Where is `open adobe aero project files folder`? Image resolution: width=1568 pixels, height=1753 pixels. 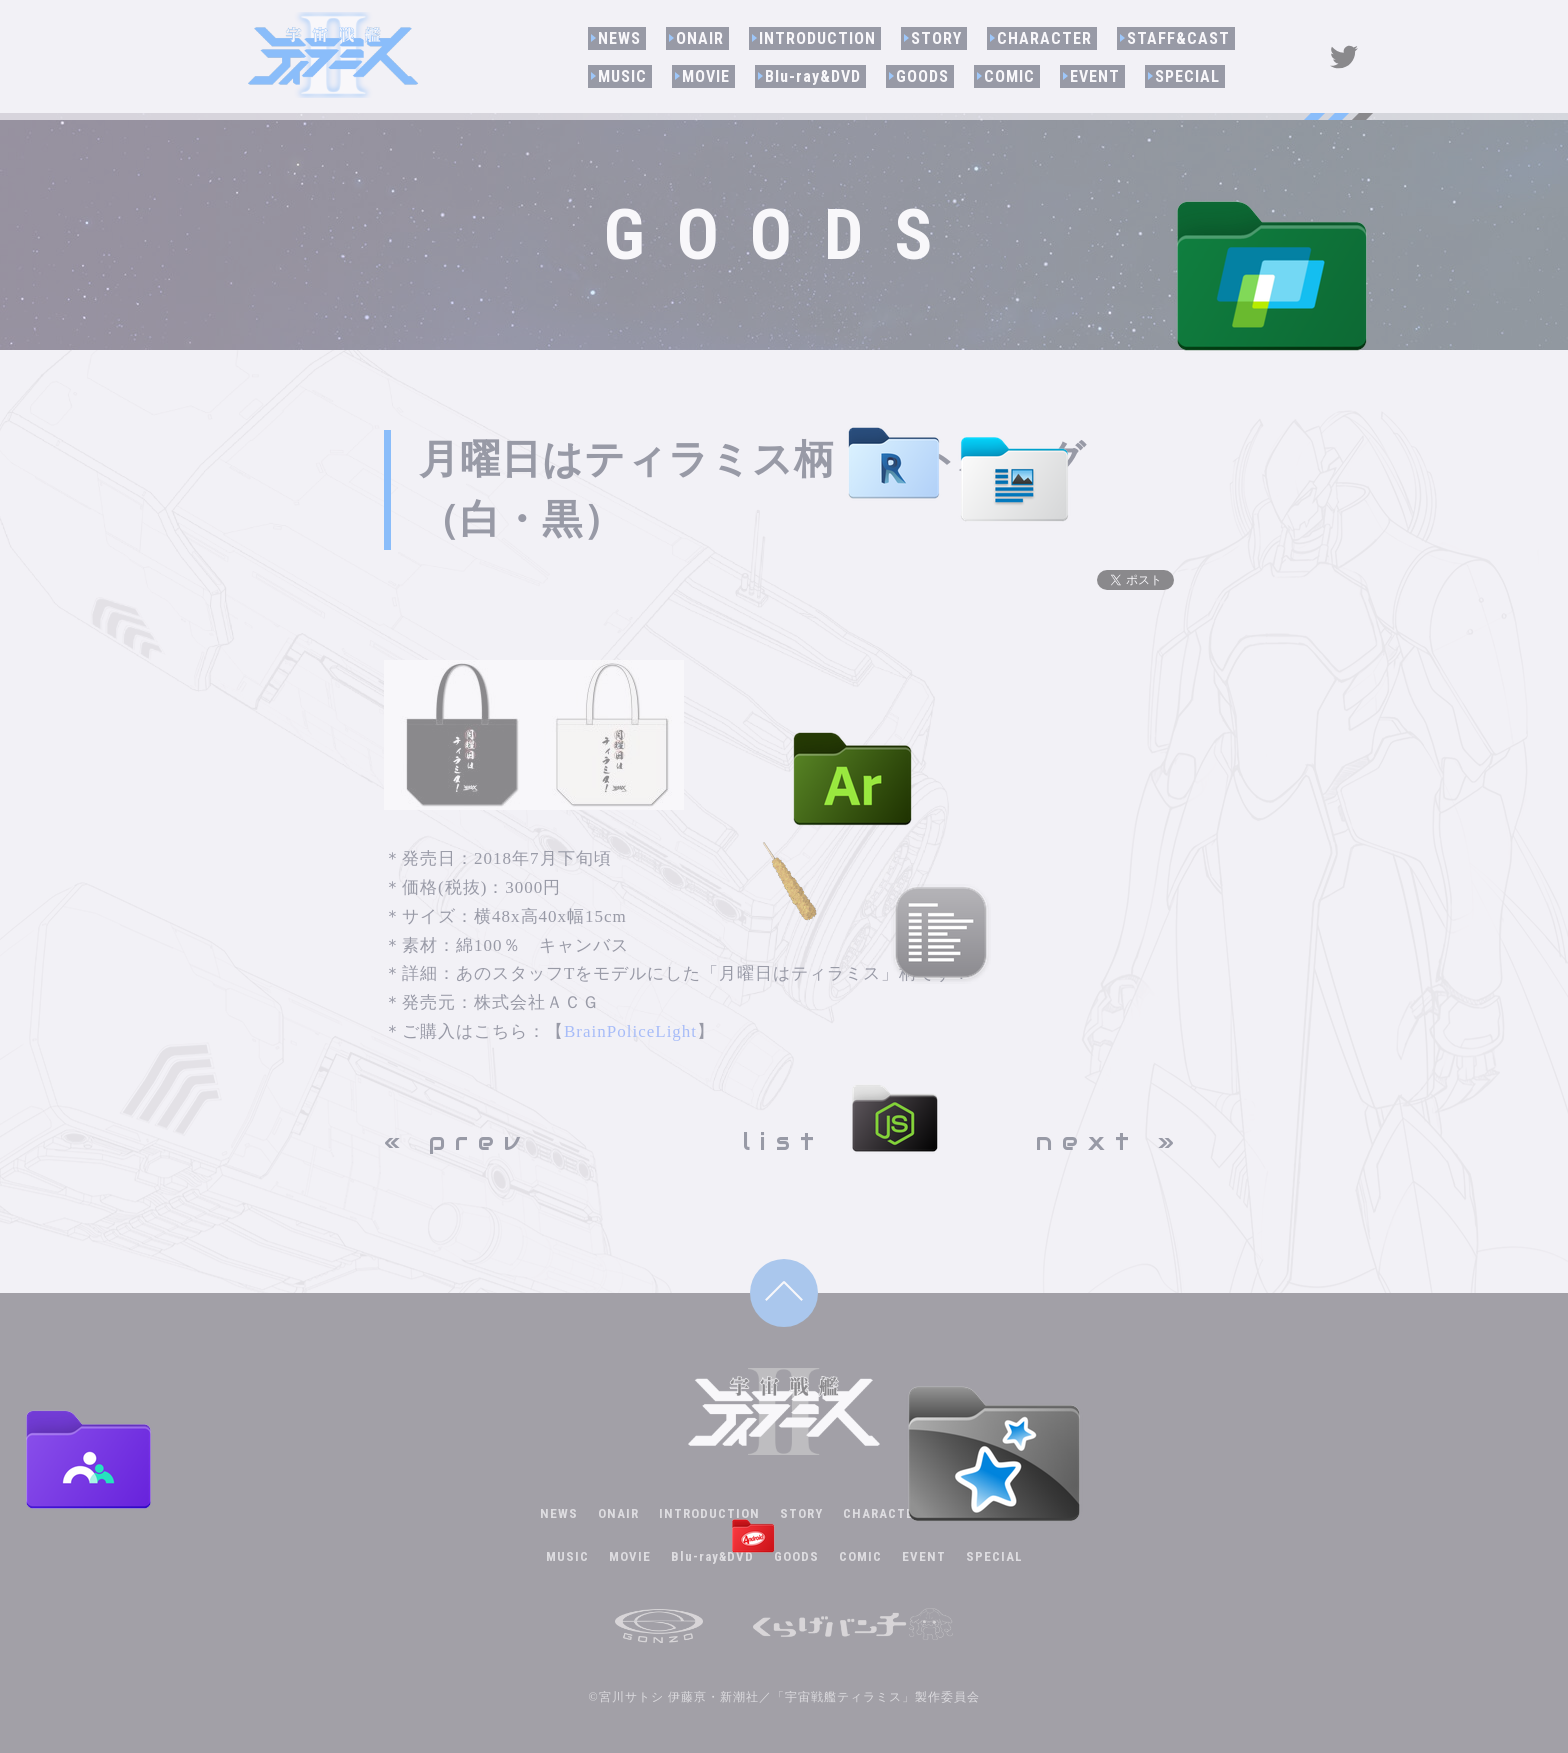 open adobe aero project files folder is located at coordinates (852, 782).